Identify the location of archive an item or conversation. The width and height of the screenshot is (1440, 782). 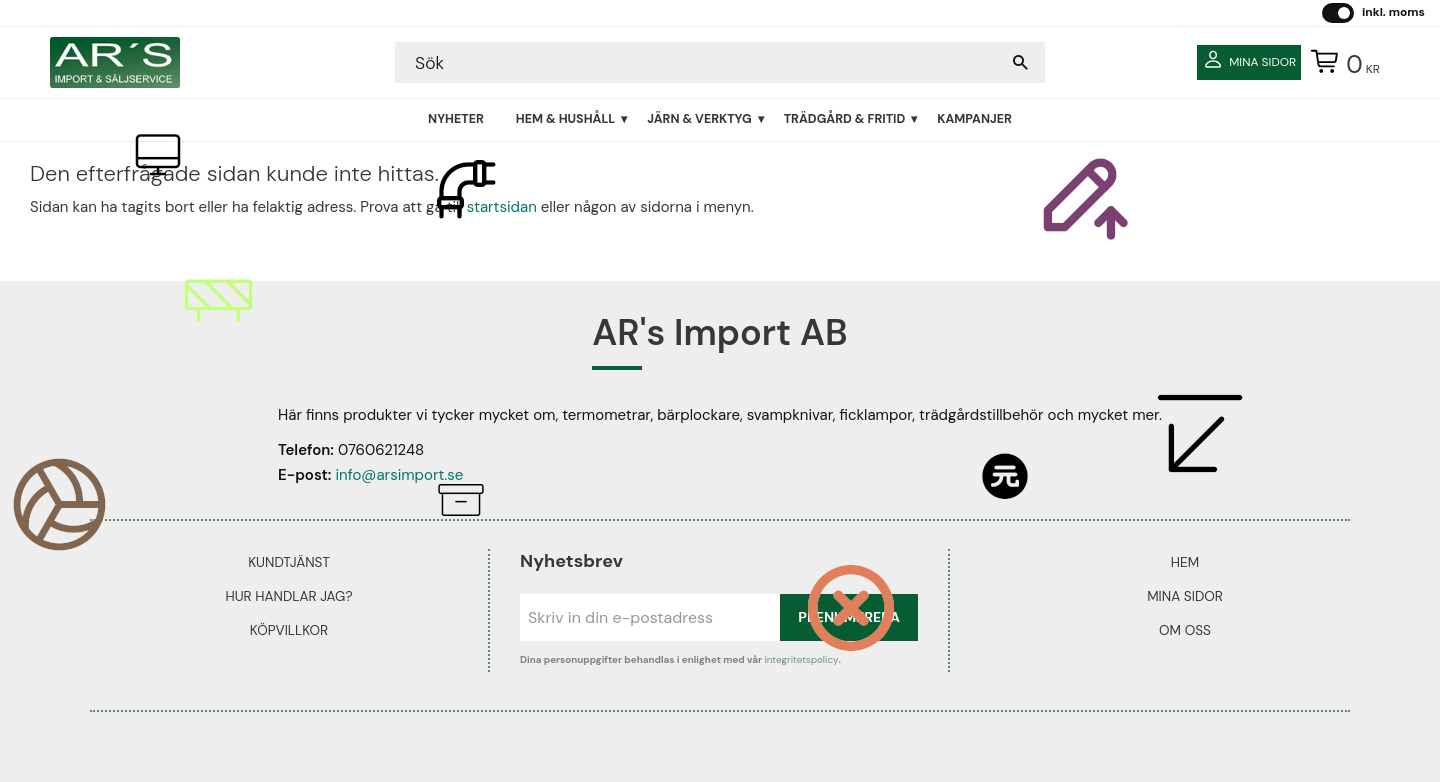
(461, 500).